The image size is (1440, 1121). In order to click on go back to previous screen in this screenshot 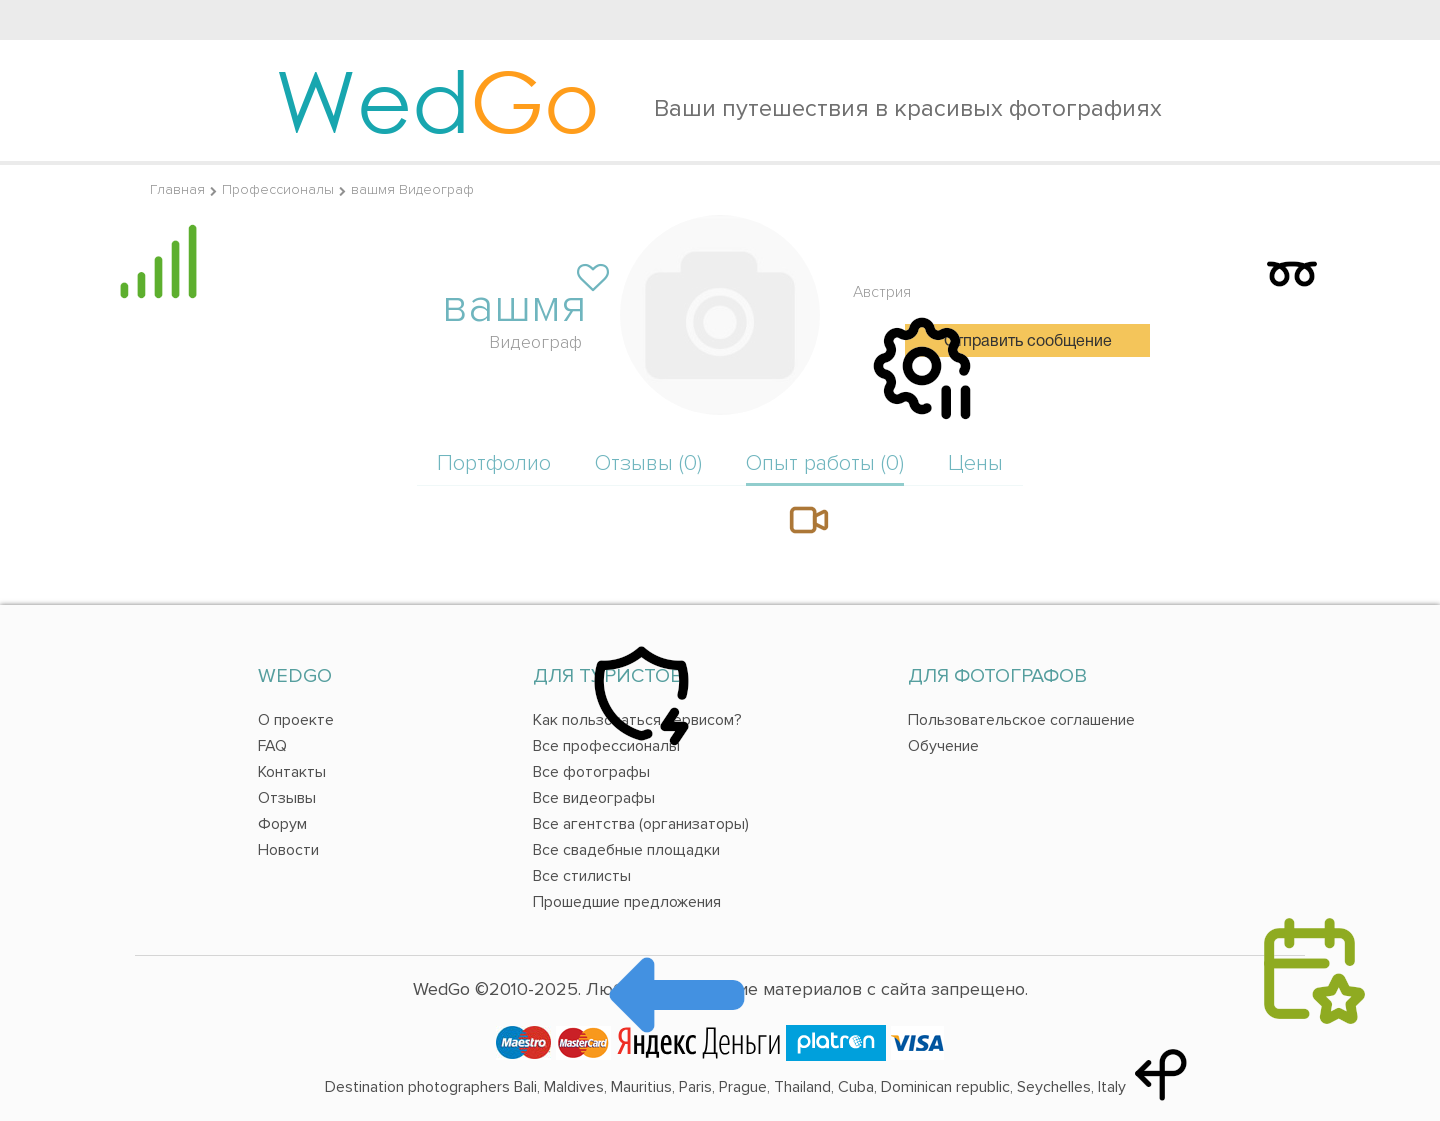, I will do `click(677, 995)`.